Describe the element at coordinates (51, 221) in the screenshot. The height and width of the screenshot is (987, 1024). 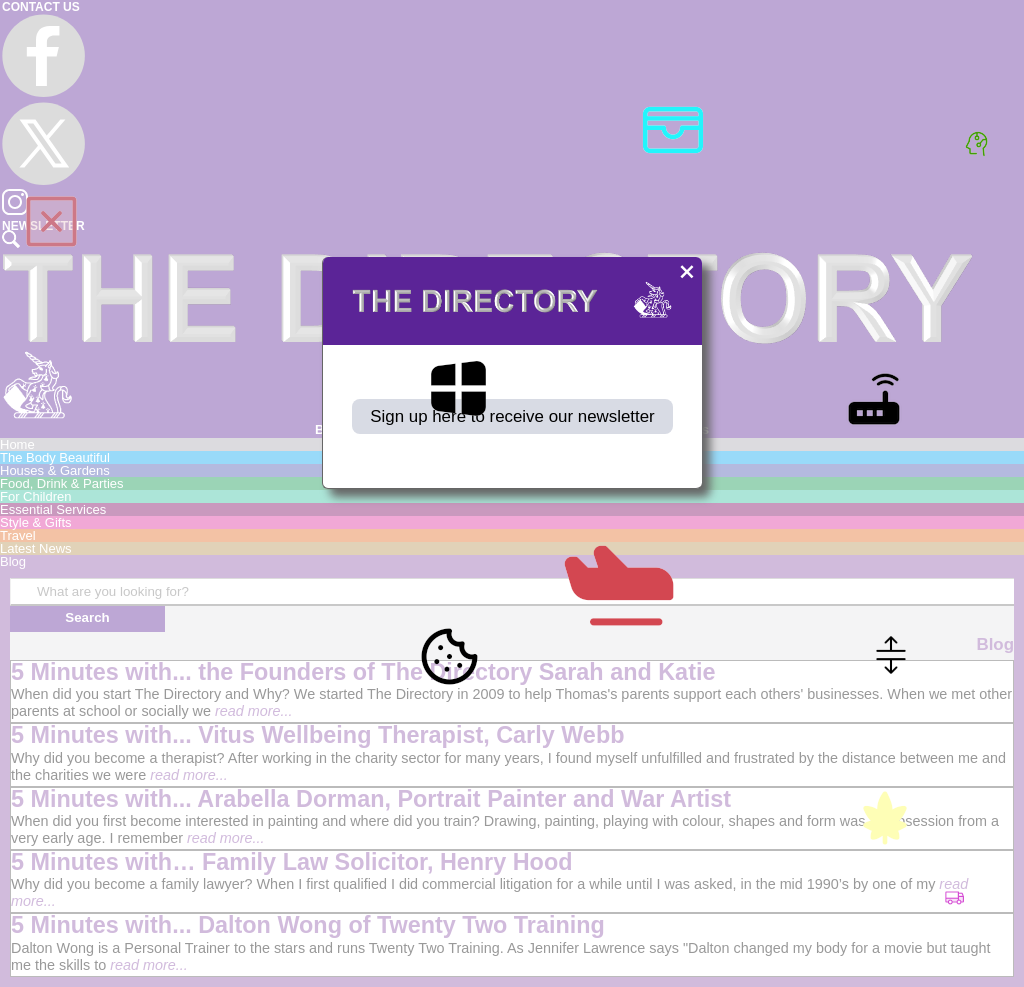
I see `close or dismiss a dialog box` at that location.